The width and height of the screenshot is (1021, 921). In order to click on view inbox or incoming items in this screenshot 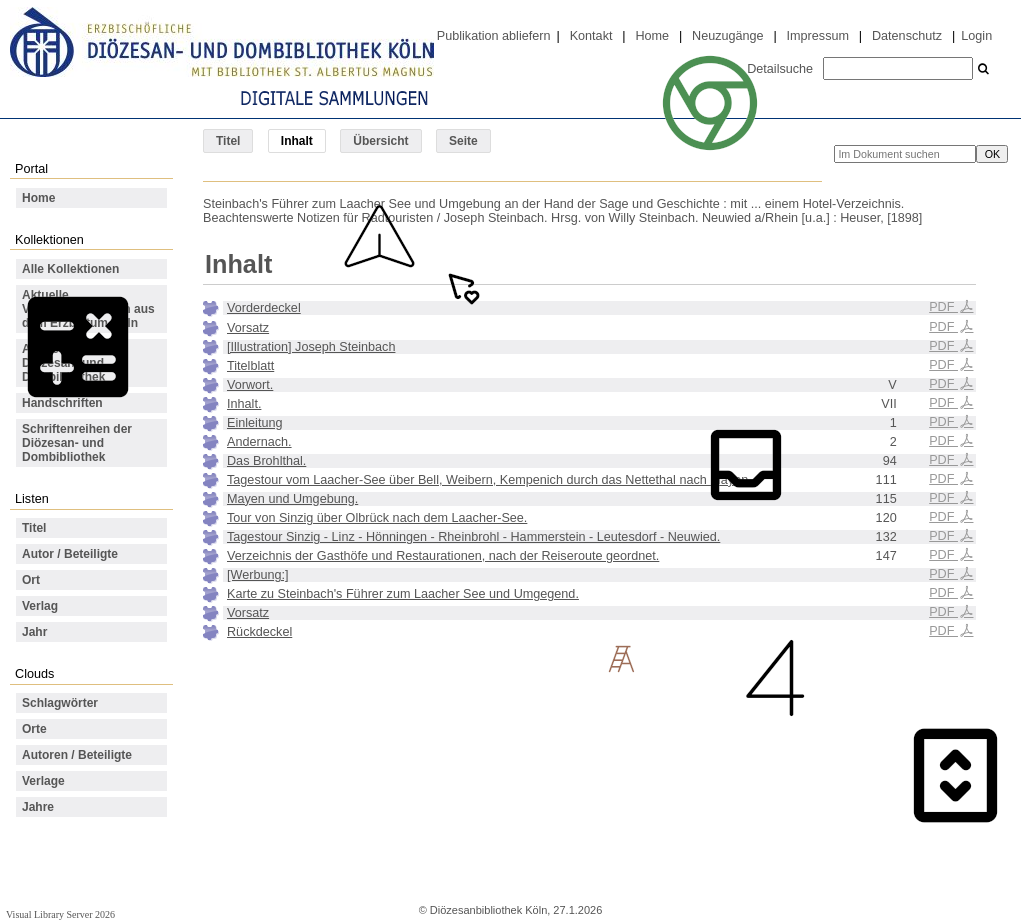, I will do `click(746, 465)`.